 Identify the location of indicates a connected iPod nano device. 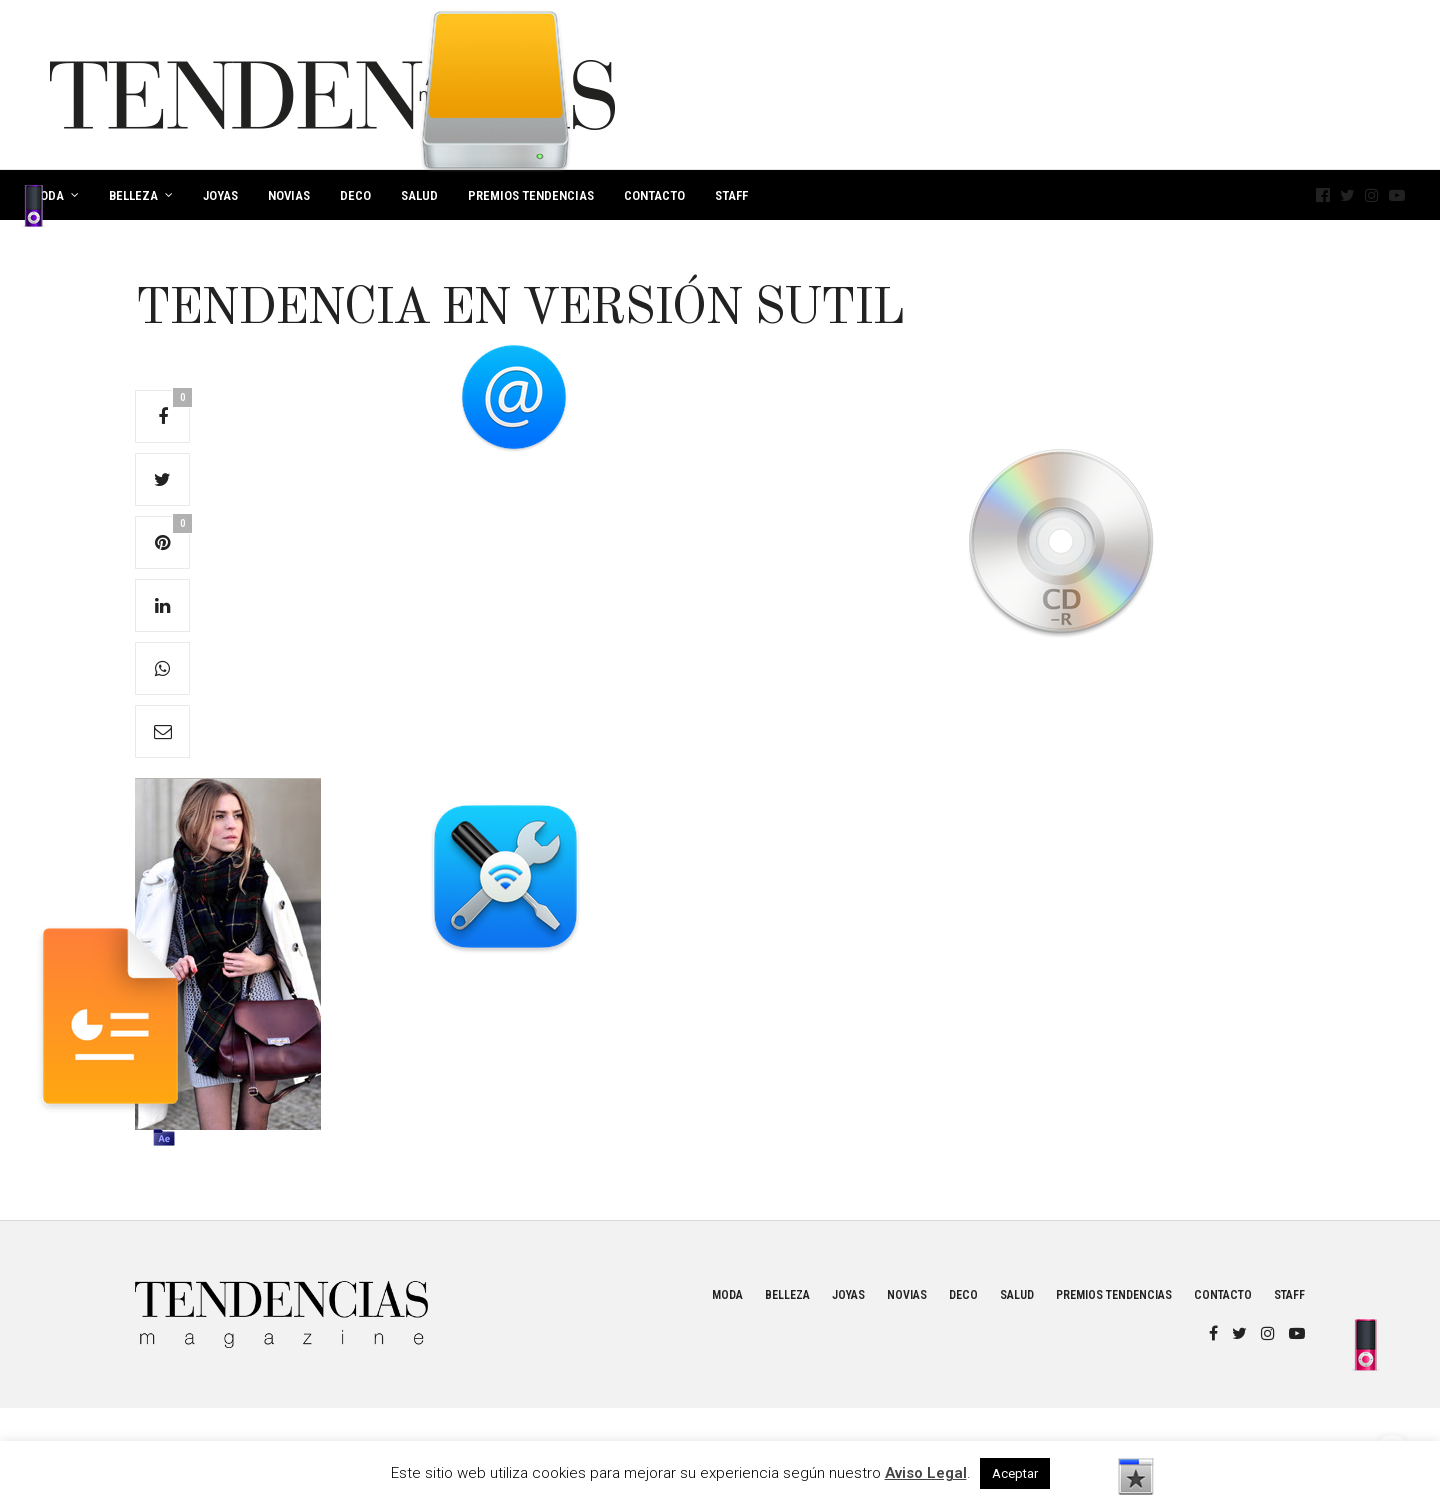
(33, 206).